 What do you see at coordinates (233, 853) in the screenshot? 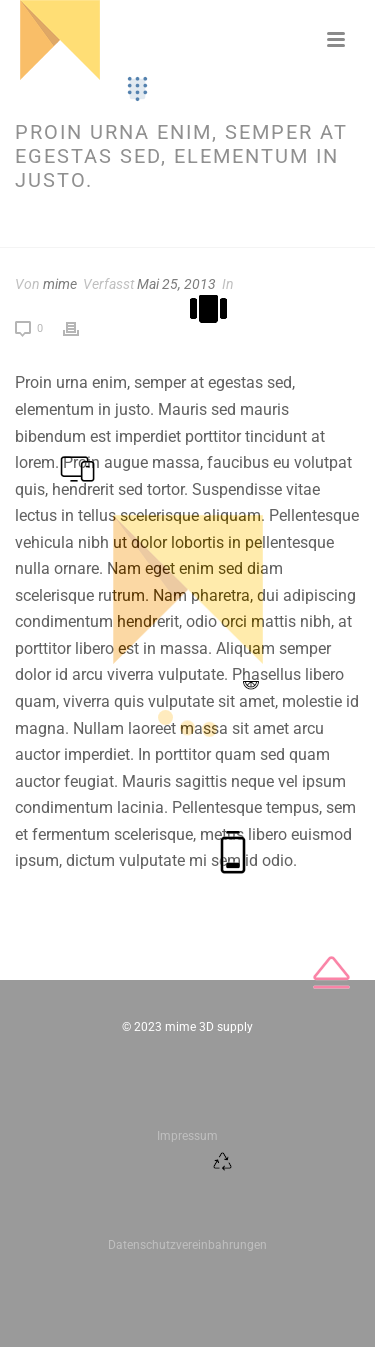
I see `indicates low battery level` at bounding box center [233, 853].